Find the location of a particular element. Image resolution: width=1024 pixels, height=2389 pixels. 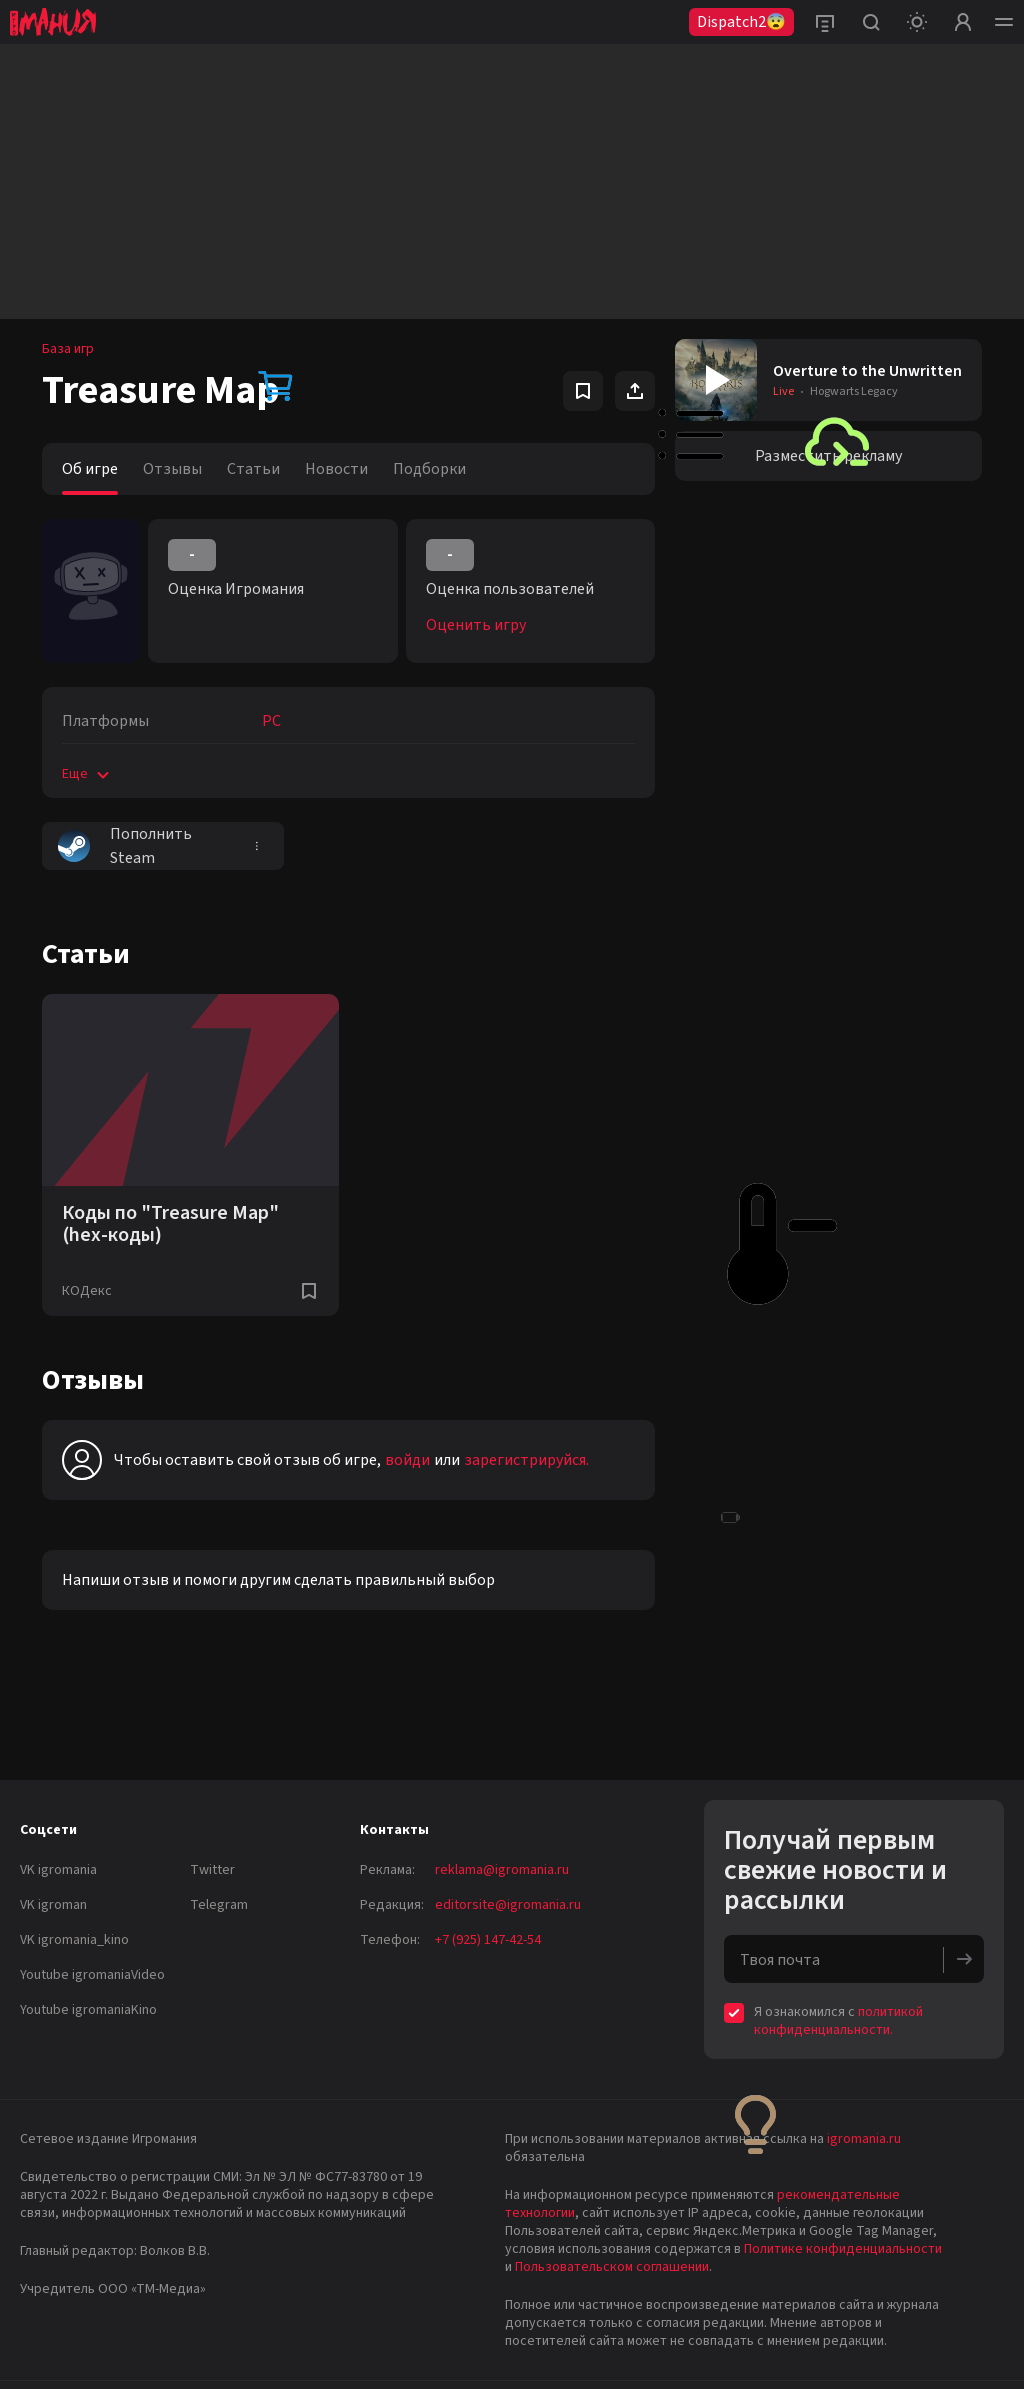

view your shopping cart is located at coordinates (276, 386).